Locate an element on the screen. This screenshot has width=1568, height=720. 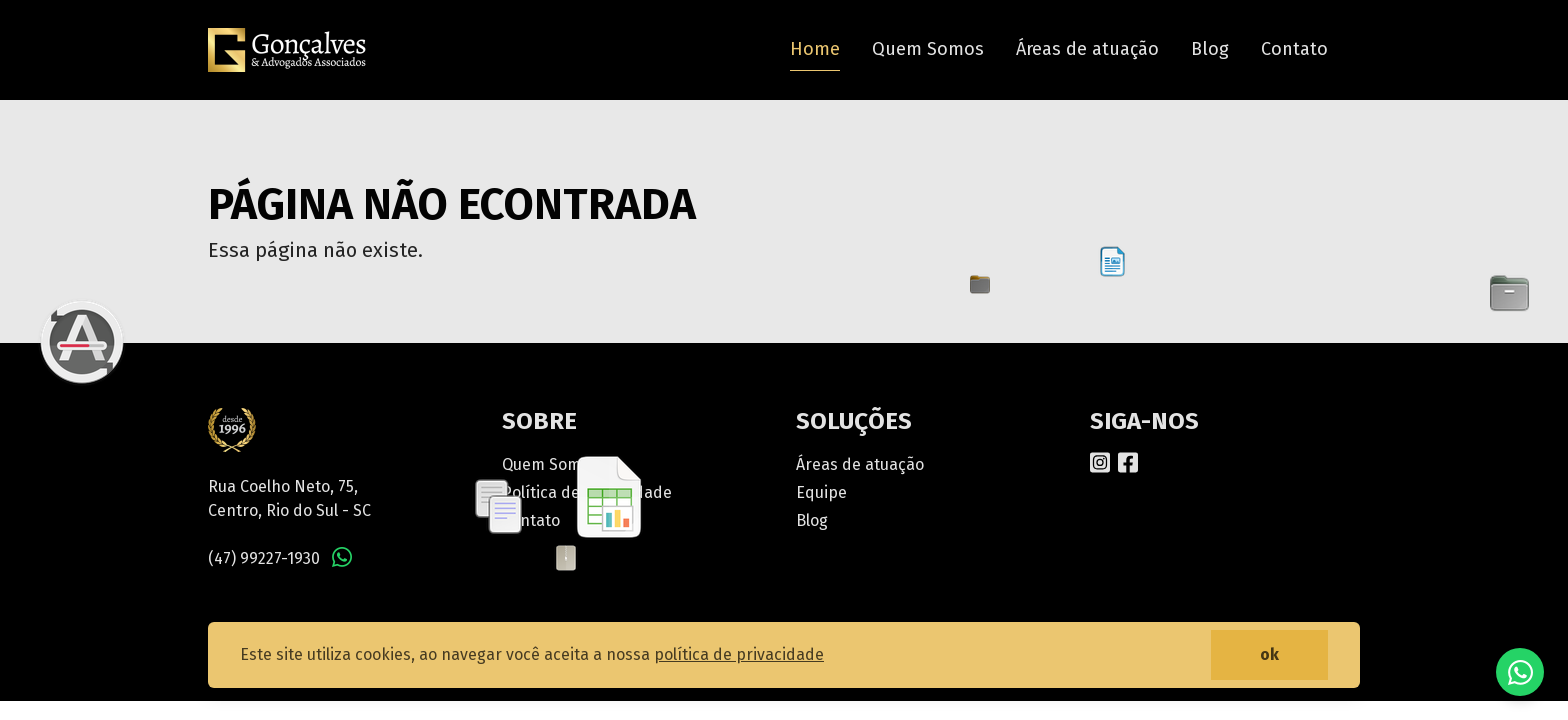
open a folder to view its contents is located at coordinates (980, 284).